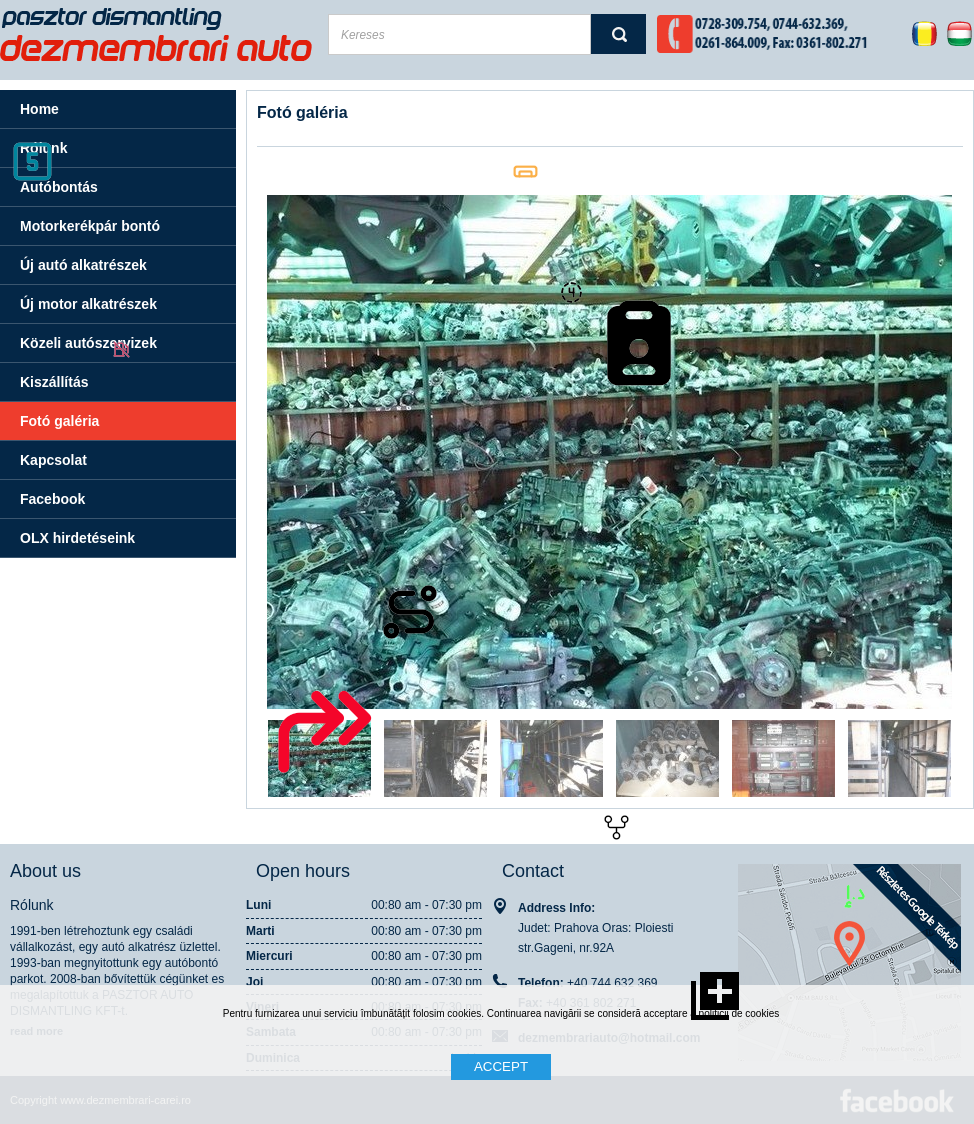 The image size is (974, 1124). Describe the element at coordinates (715, 996) in the screenshot. I see `add item to your library` at that location.